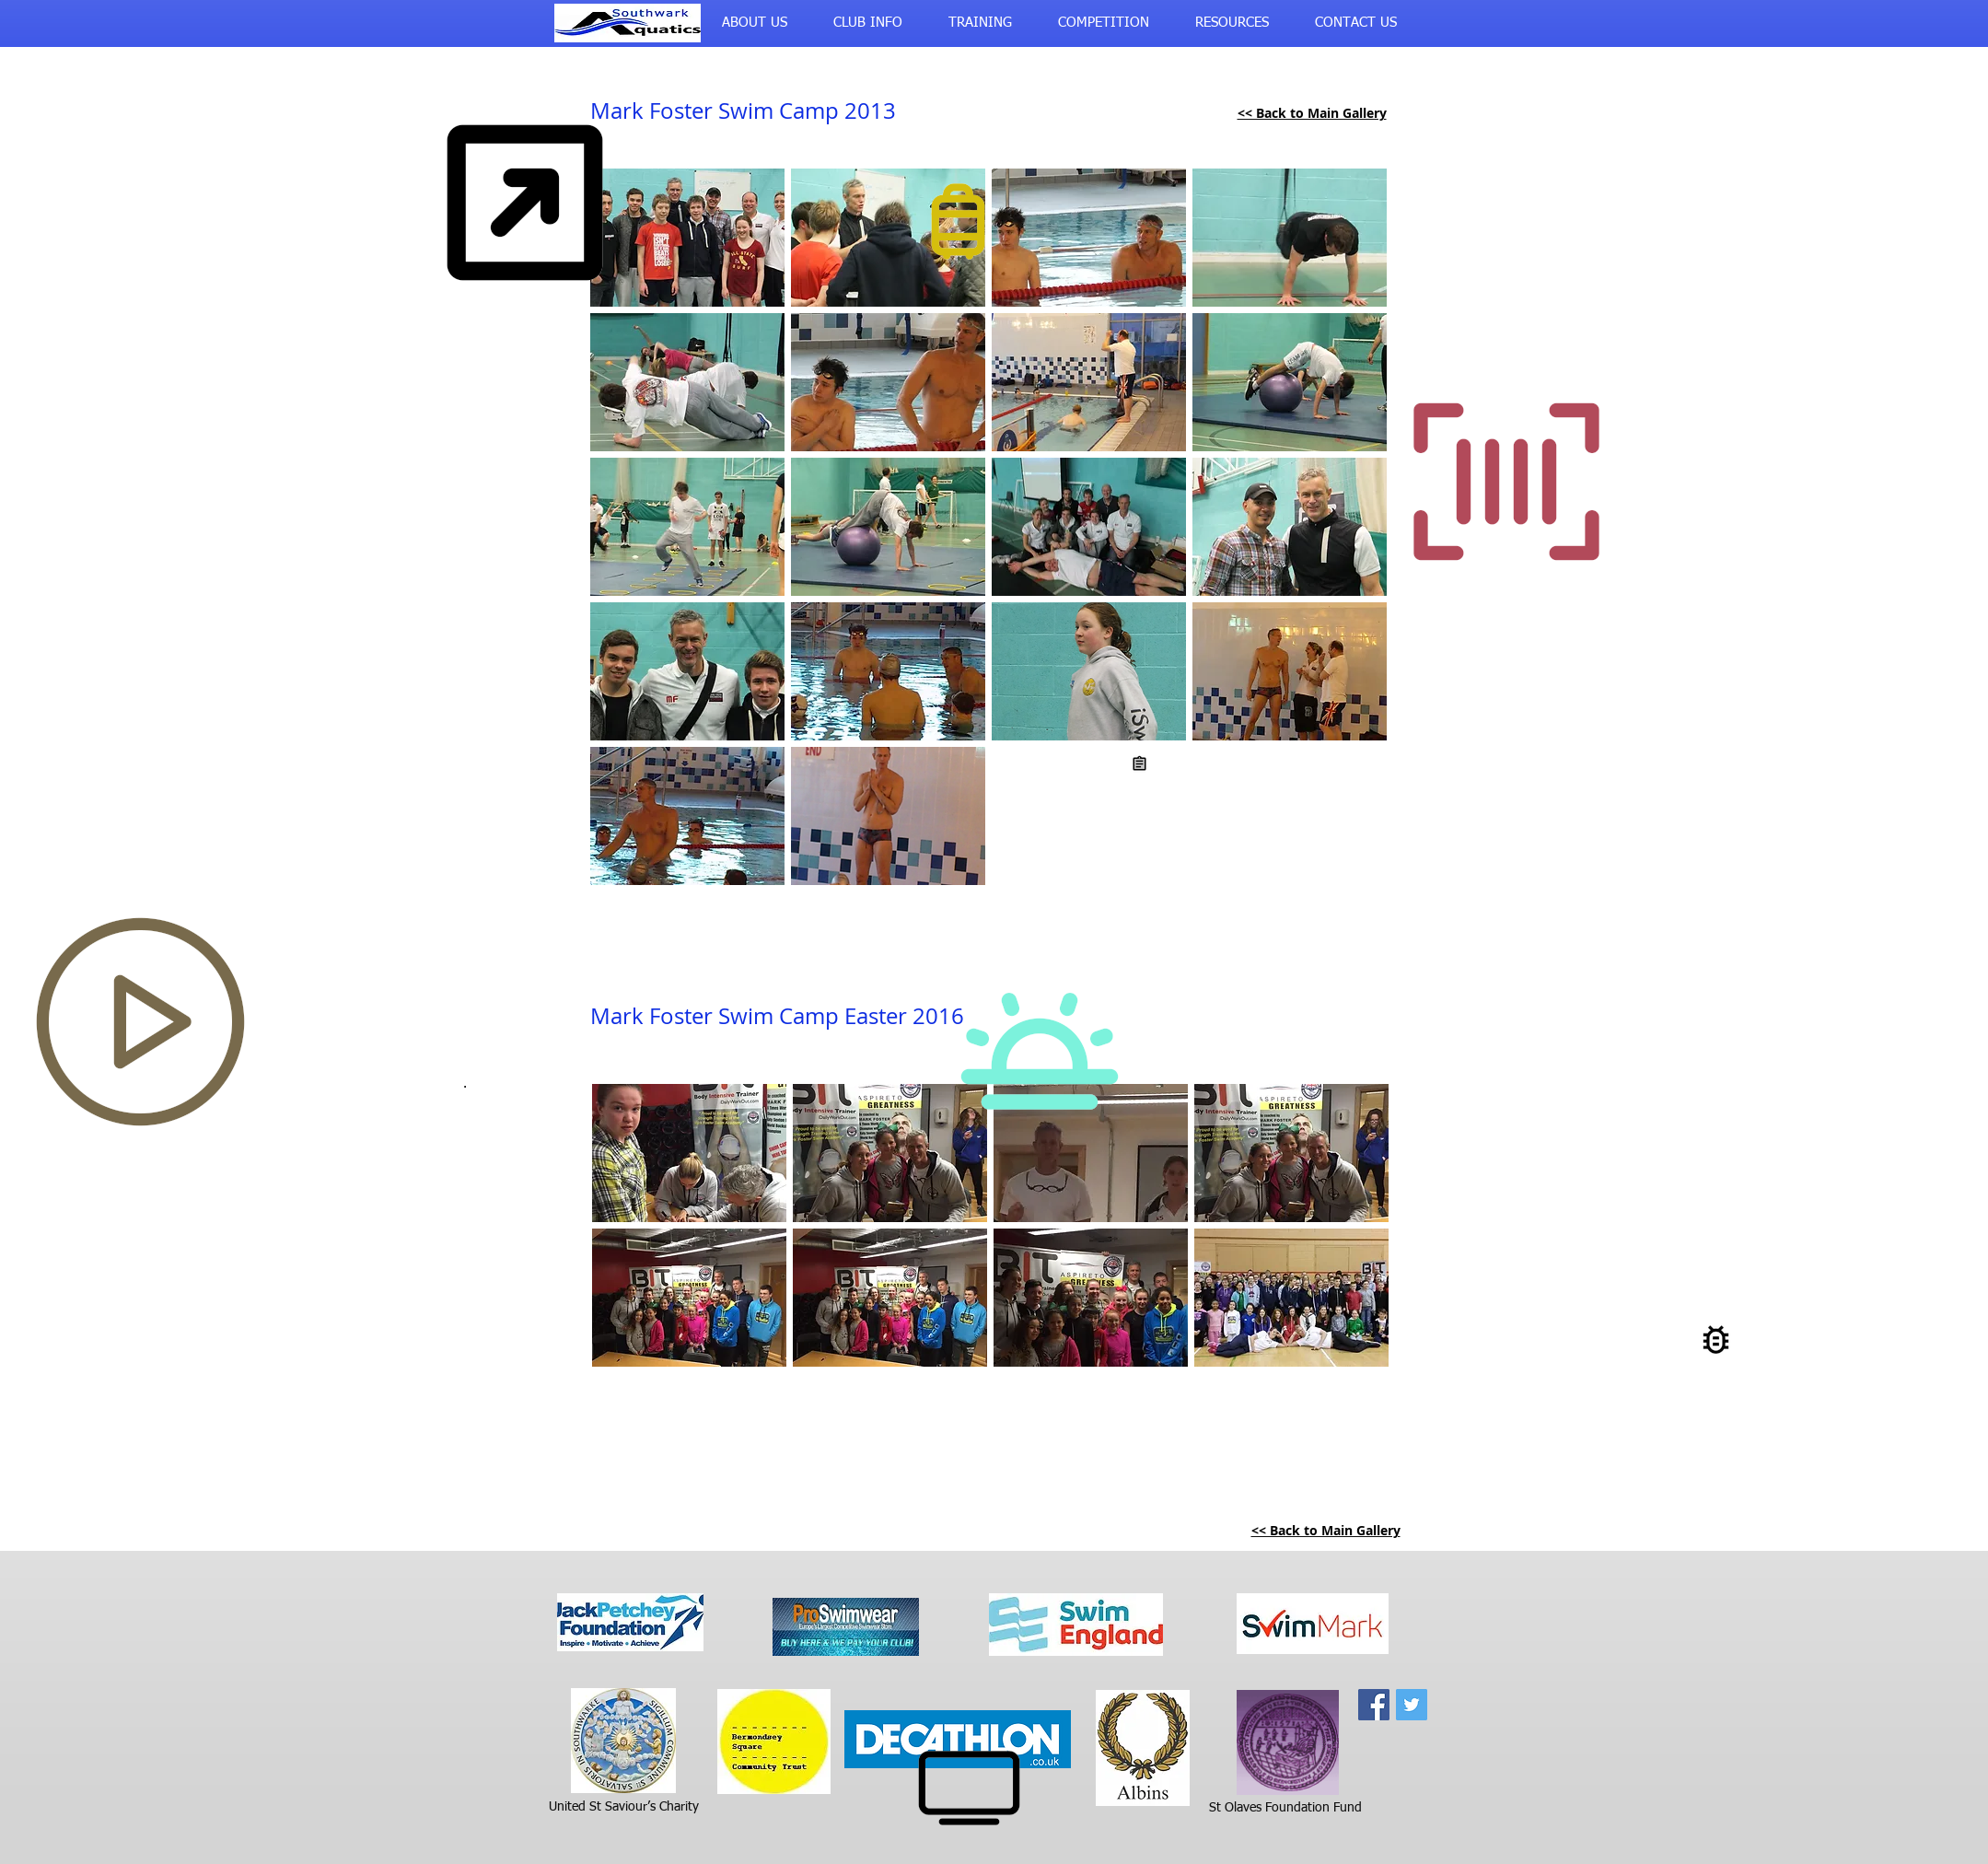  I want to click on access travel or trip information, so click(958, 221).